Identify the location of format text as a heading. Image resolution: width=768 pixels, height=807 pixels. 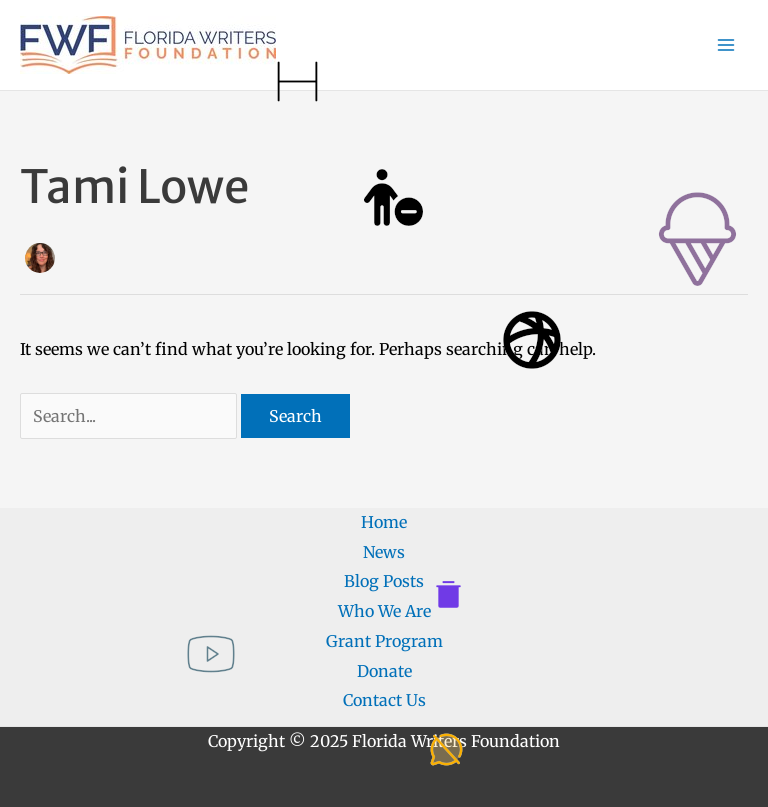
(297, 81).